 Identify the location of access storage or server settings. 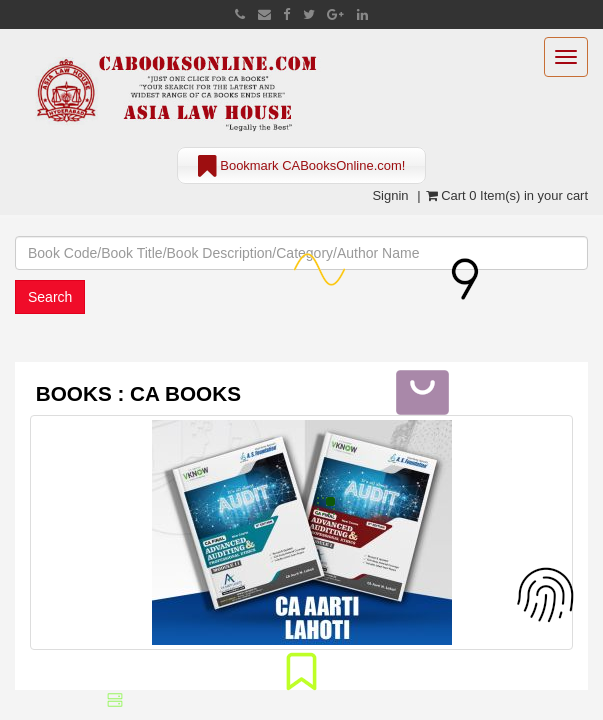
(115, 700).